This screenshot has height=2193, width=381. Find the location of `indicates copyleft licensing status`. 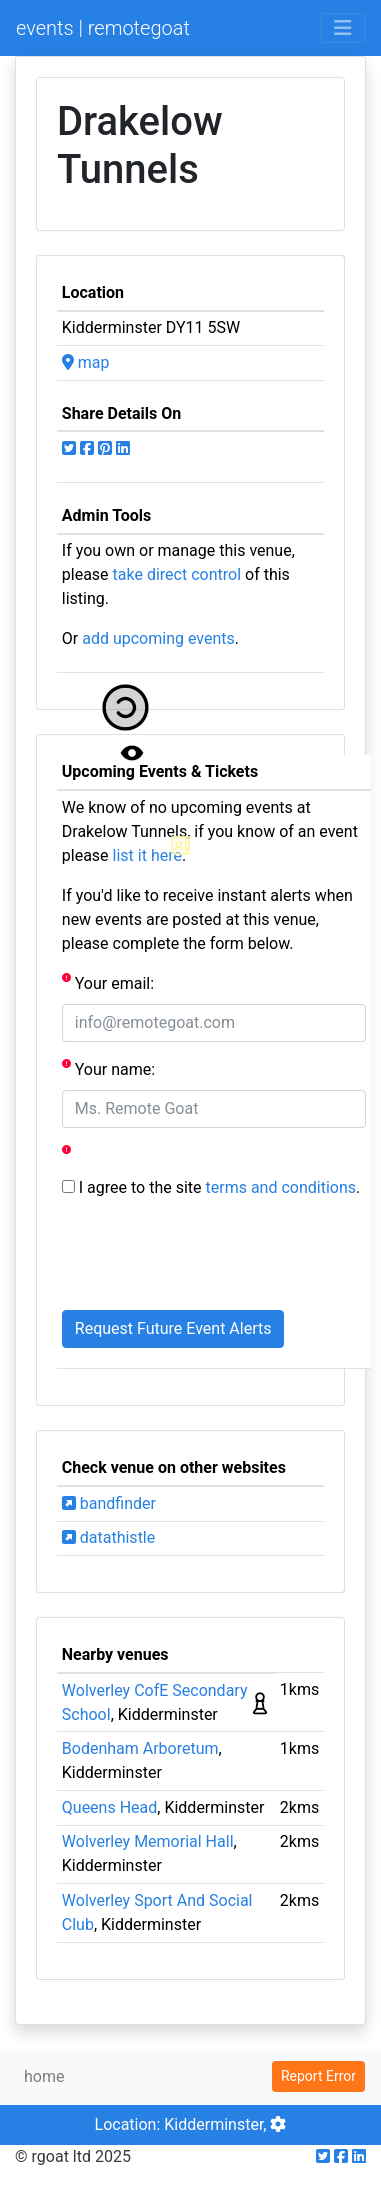

indicates copyleft licensing status is located at coordinates (125, 707).